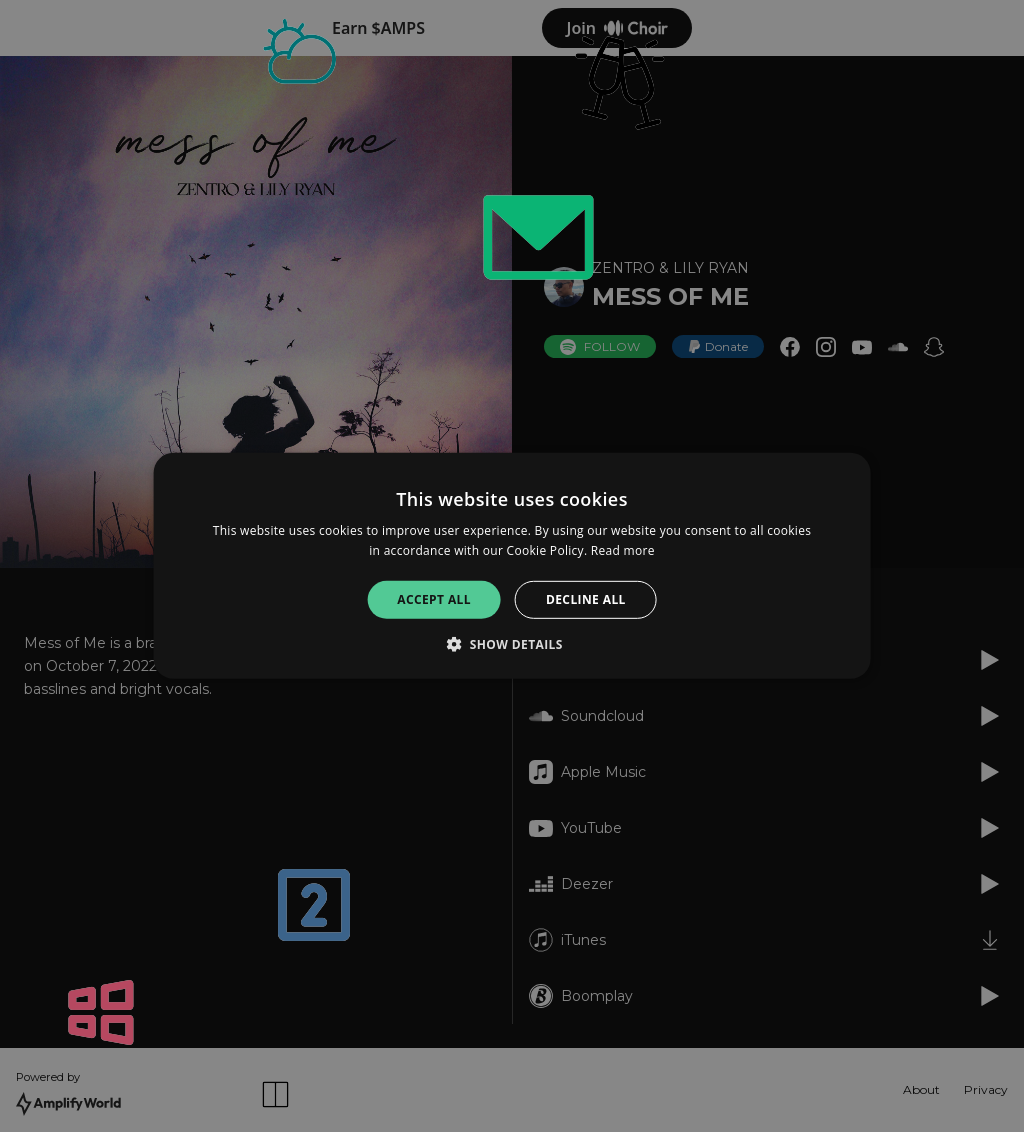 This screenshot has width=1024, height=1132. What do you see at coordinates (621, 82) in the screenshot?
I see `celebrate a milestone or achievement` at bounding box center [621, 82].